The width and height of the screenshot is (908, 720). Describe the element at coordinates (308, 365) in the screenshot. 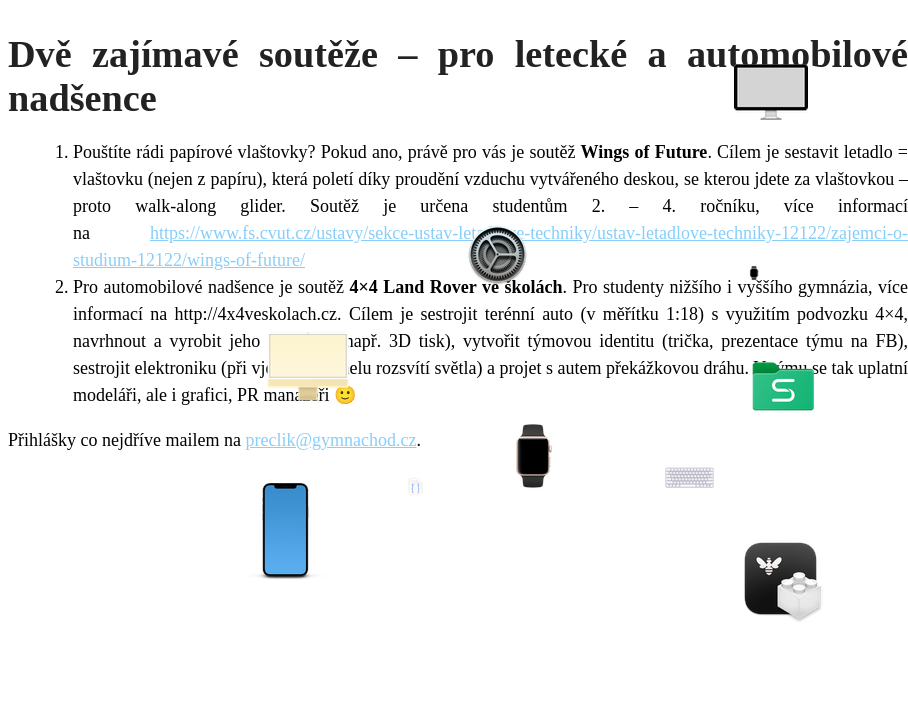

I see `select yellow iMac as device type` at that location.